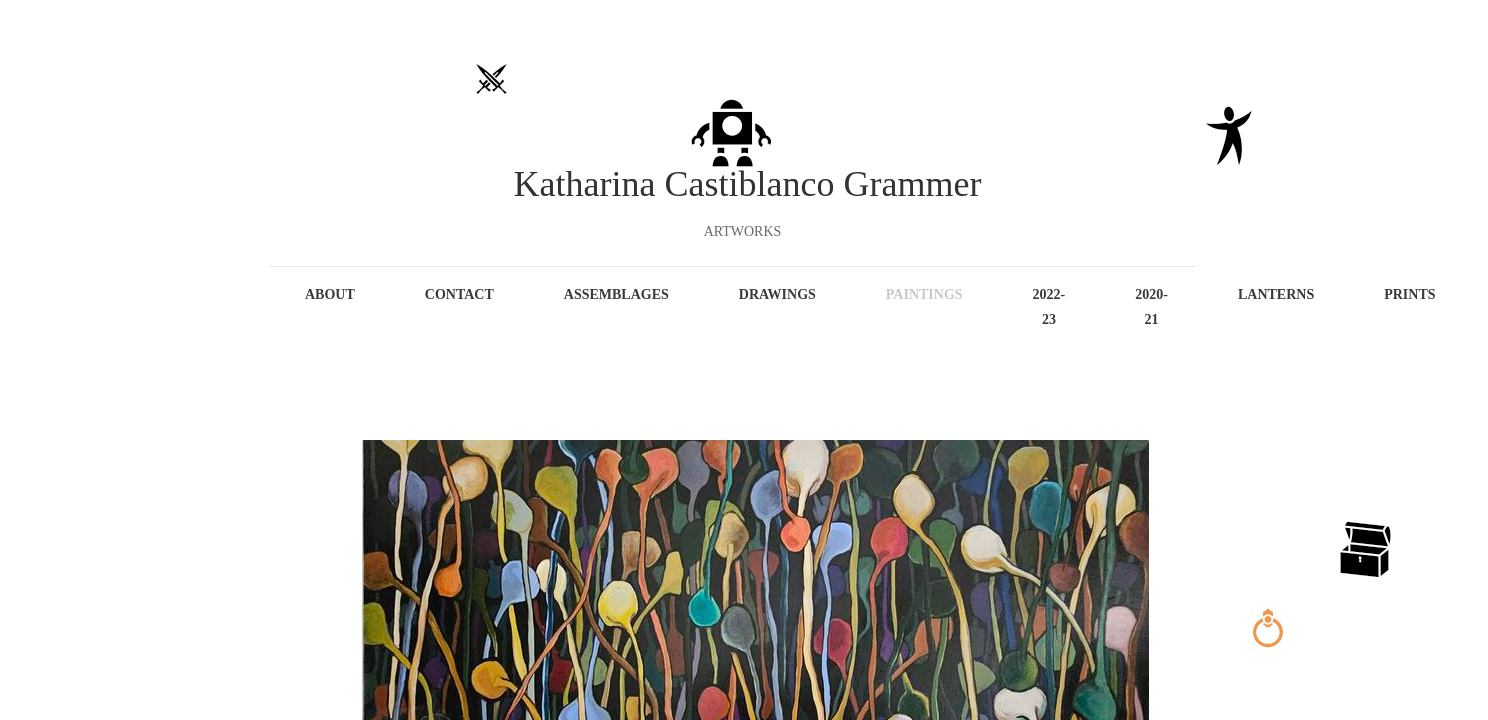  Describe the element at coordinates (1365, 549) in the screenshot. I see `open treasure chest to collect rewards` at that location.